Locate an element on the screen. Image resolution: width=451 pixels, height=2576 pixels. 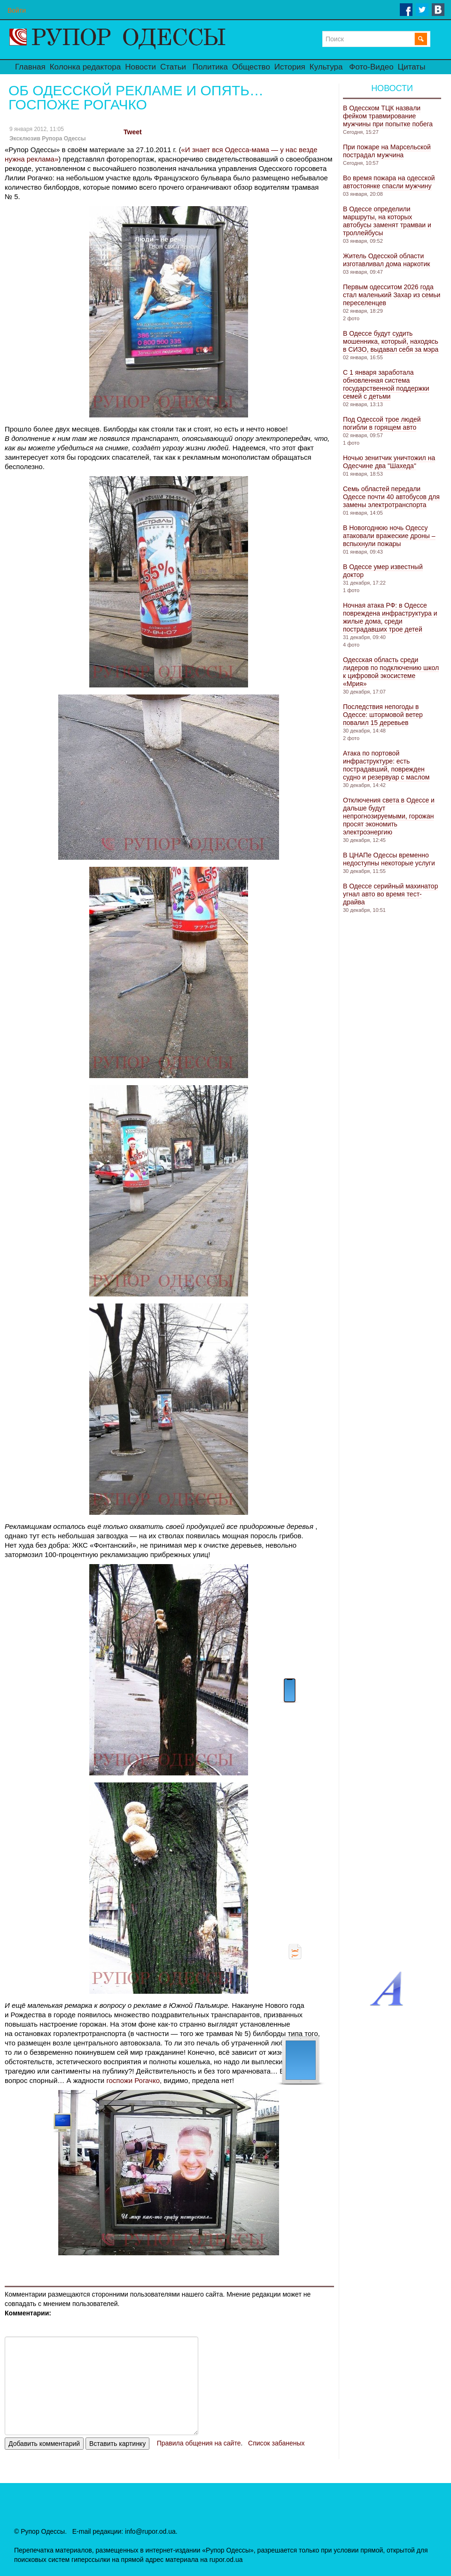
iPhone XR device connected to your Mac is located at coordinates (289, 1690).